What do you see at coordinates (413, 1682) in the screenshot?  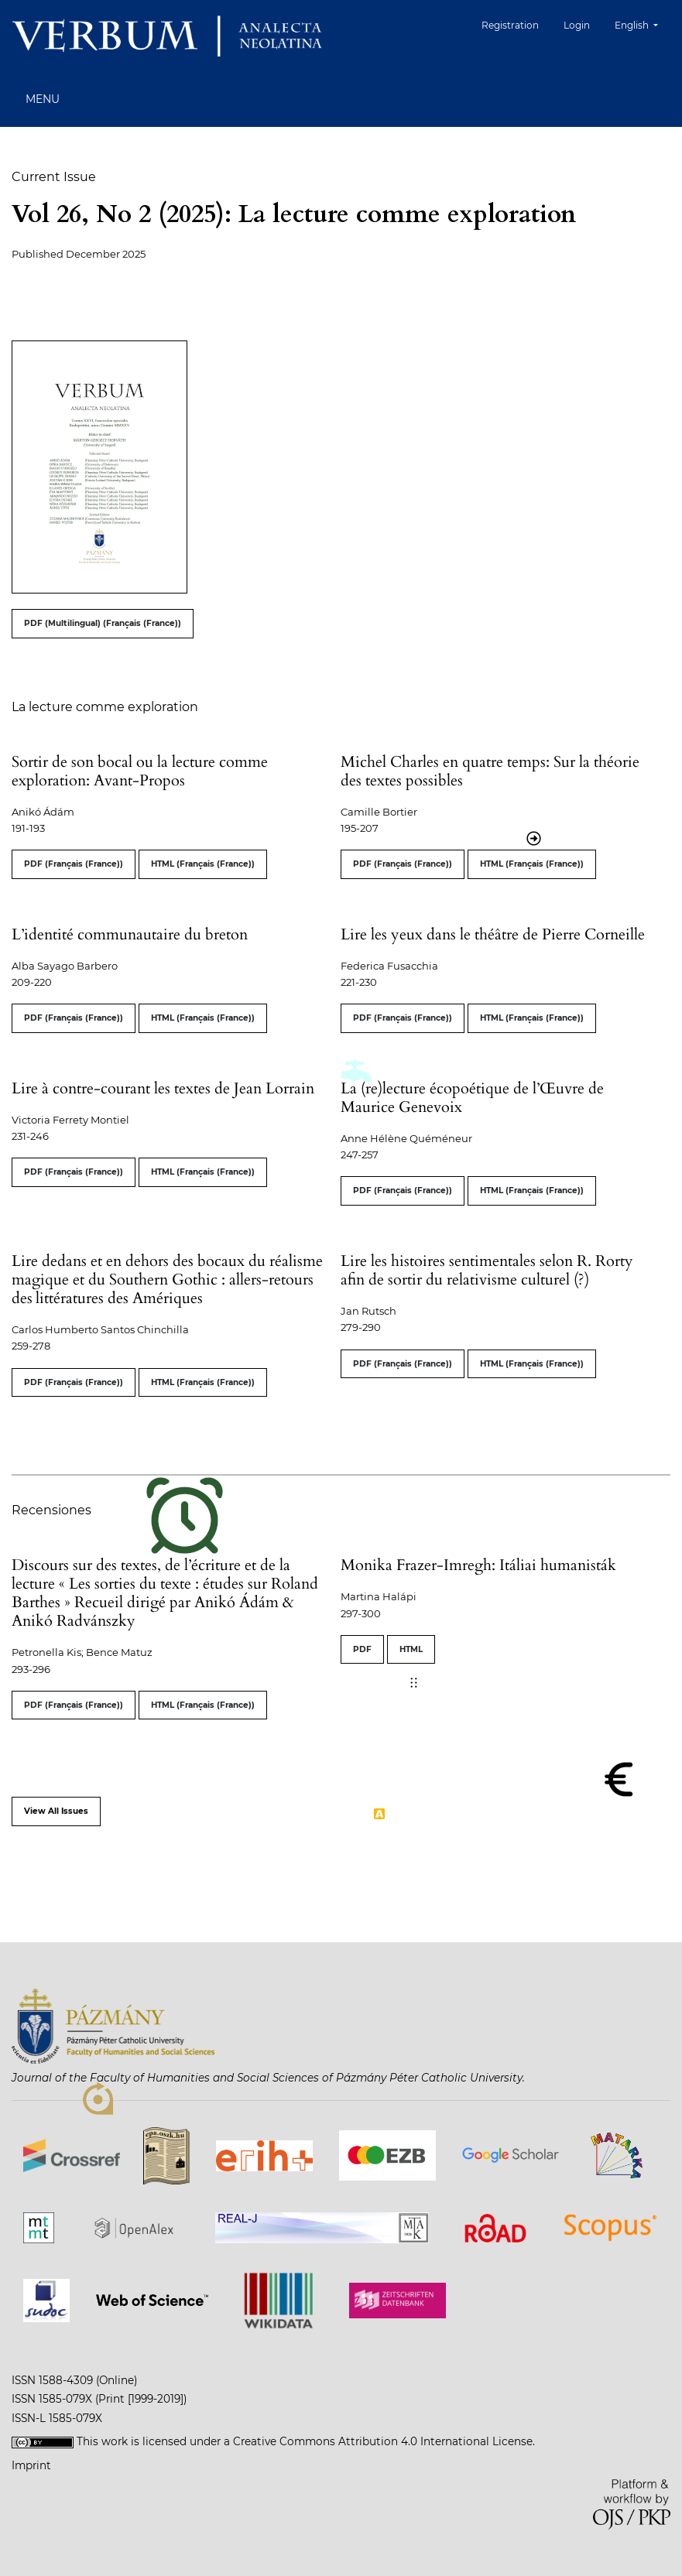 I see `drag to reorder this item` at bounding box center [413, 1682].